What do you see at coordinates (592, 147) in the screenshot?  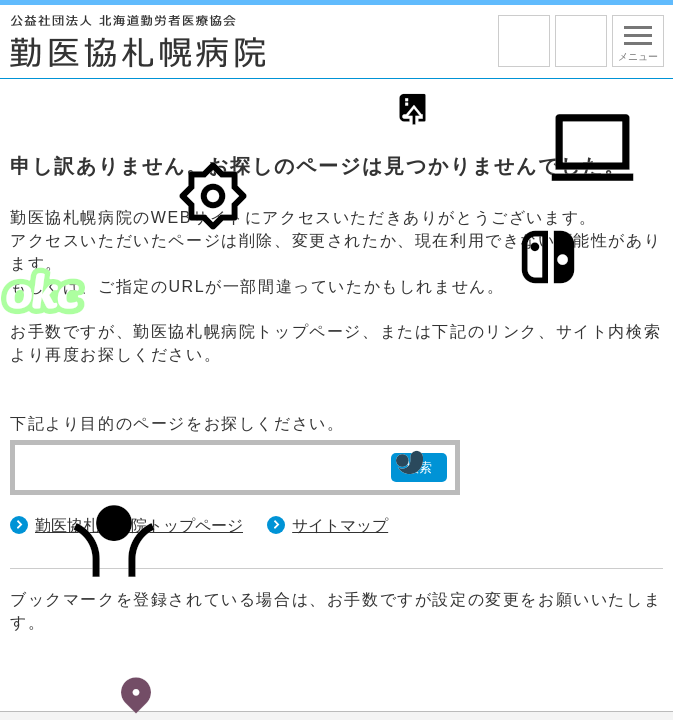 I see `view on macbook or laptop device` at bounding box center [592, 147].